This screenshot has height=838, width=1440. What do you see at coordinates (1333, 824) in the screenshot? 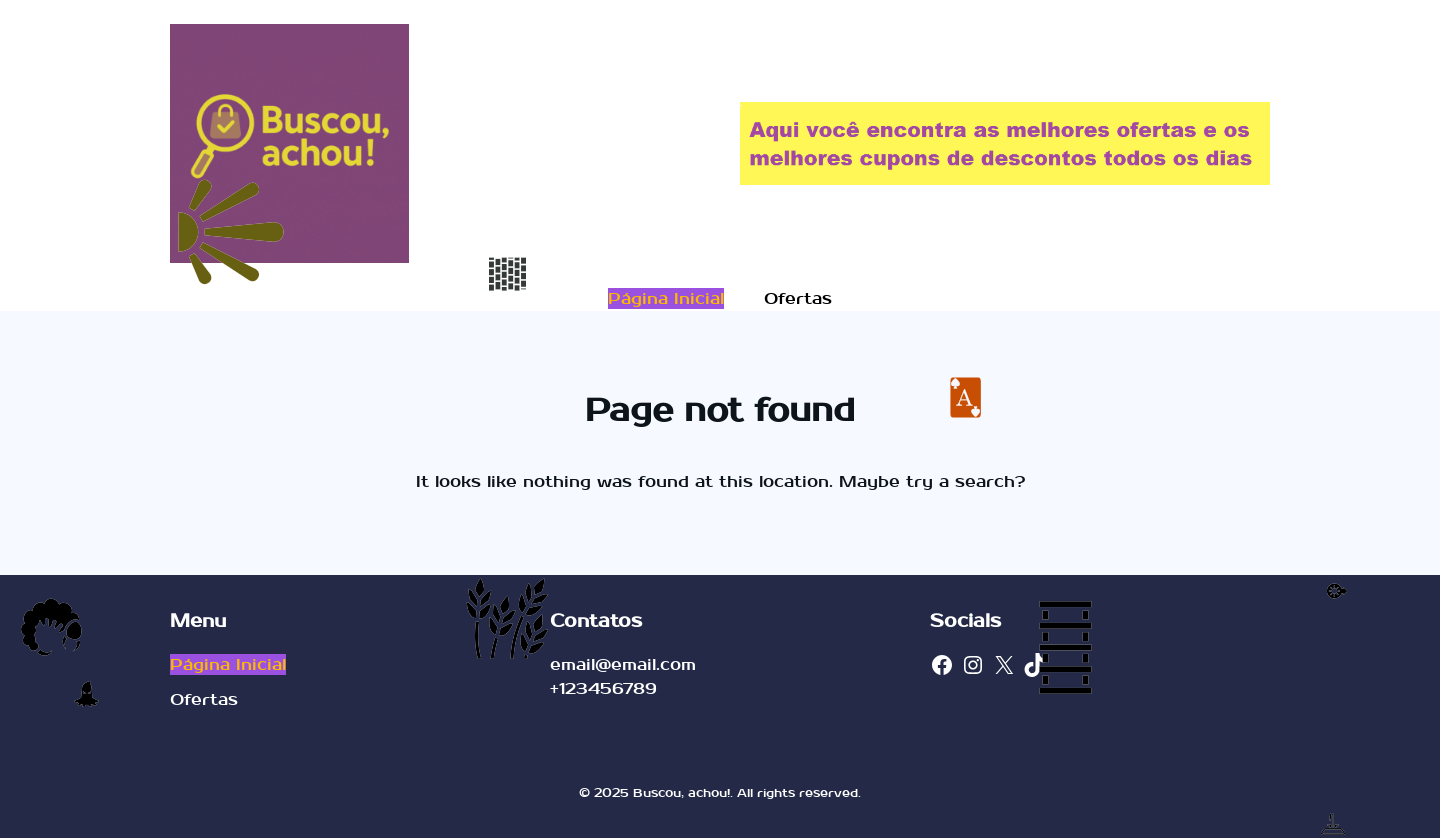
I see `kitchen or bathroom fixtures category` at bounding box center [1333, 824].